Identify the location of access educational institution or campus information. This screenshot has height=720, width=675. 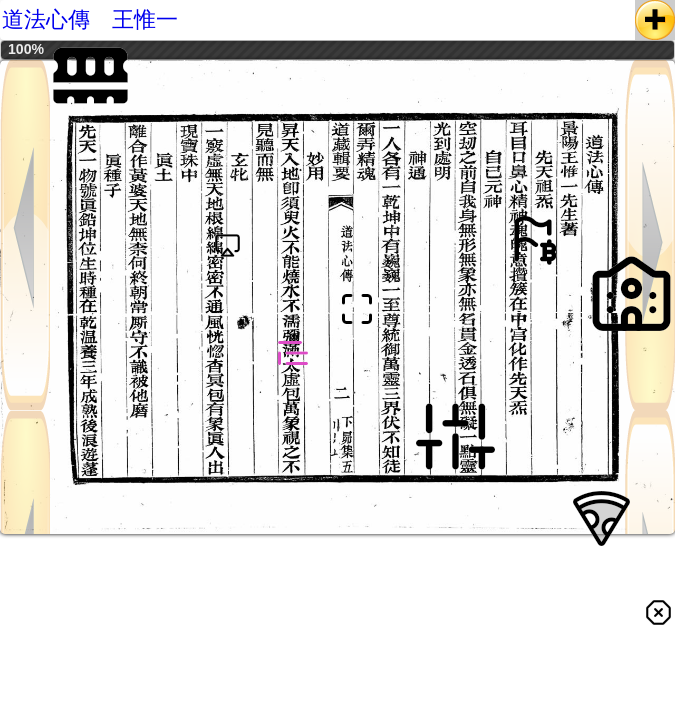
(631, 295).